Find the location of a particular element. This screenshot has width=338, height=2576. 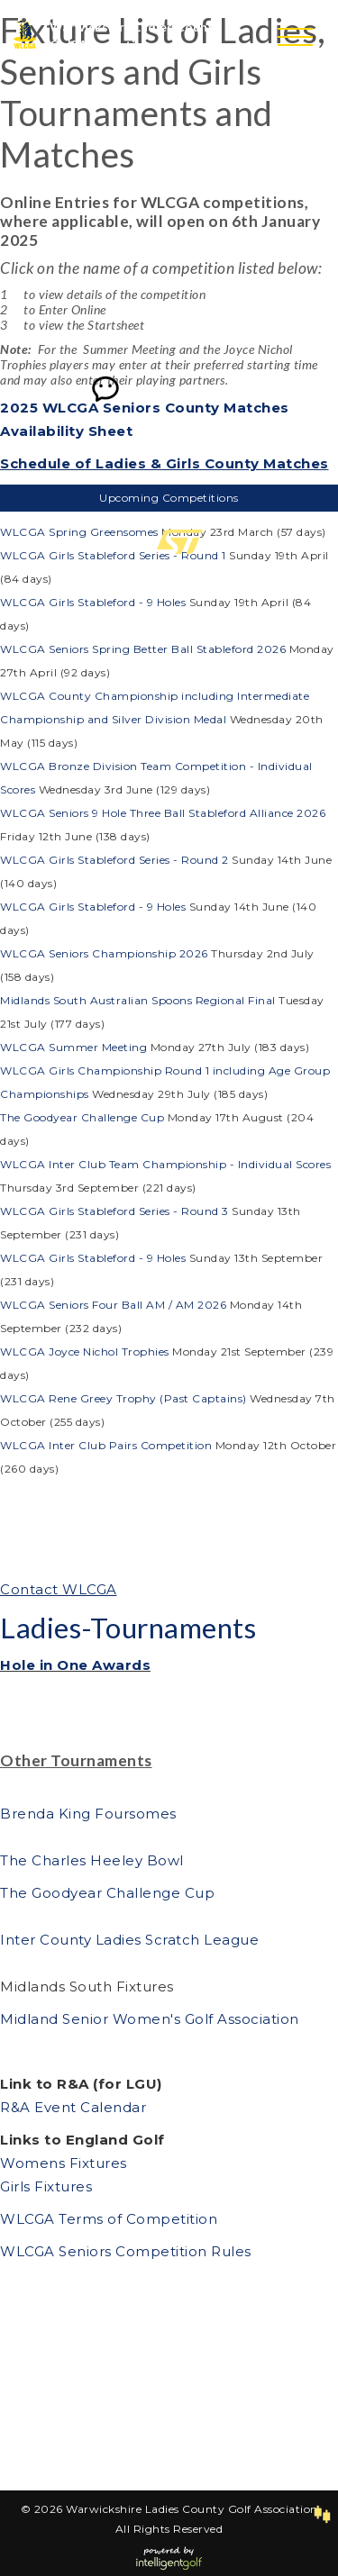

view stock market data is located at coordinates (322, 2514).